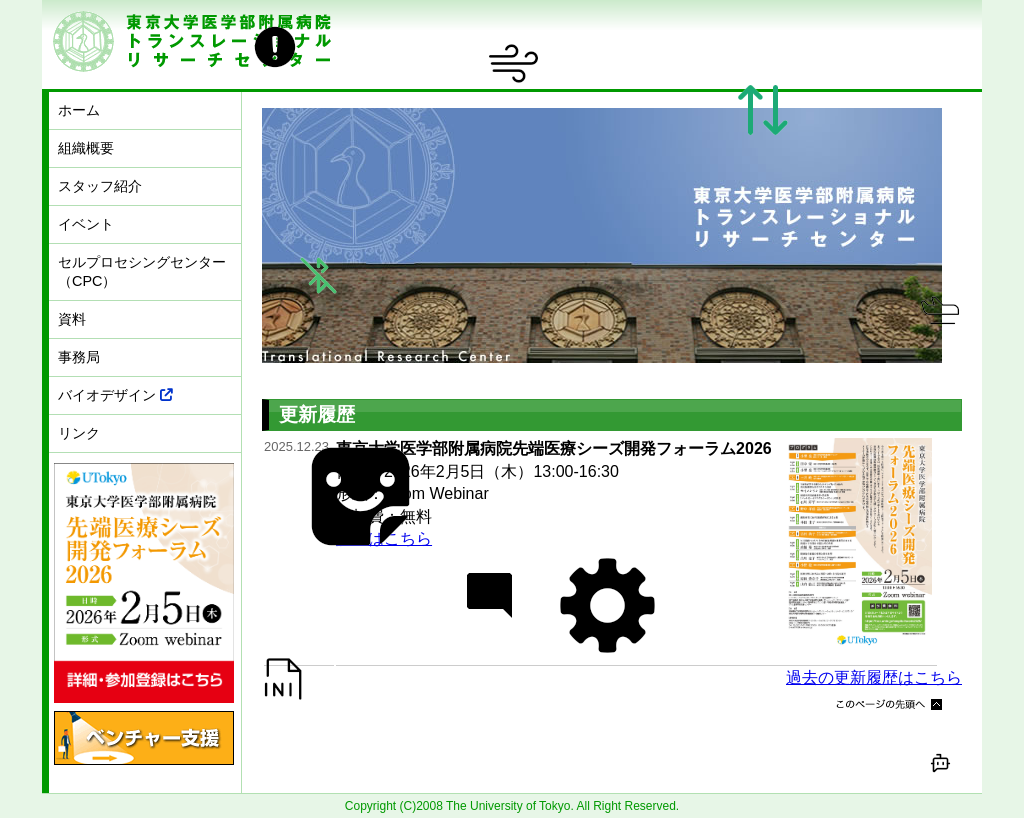 Image resolution: width=1024 pixels, height=818 pixels. I want to click on open chat with AI assistant, so click(940, 763).